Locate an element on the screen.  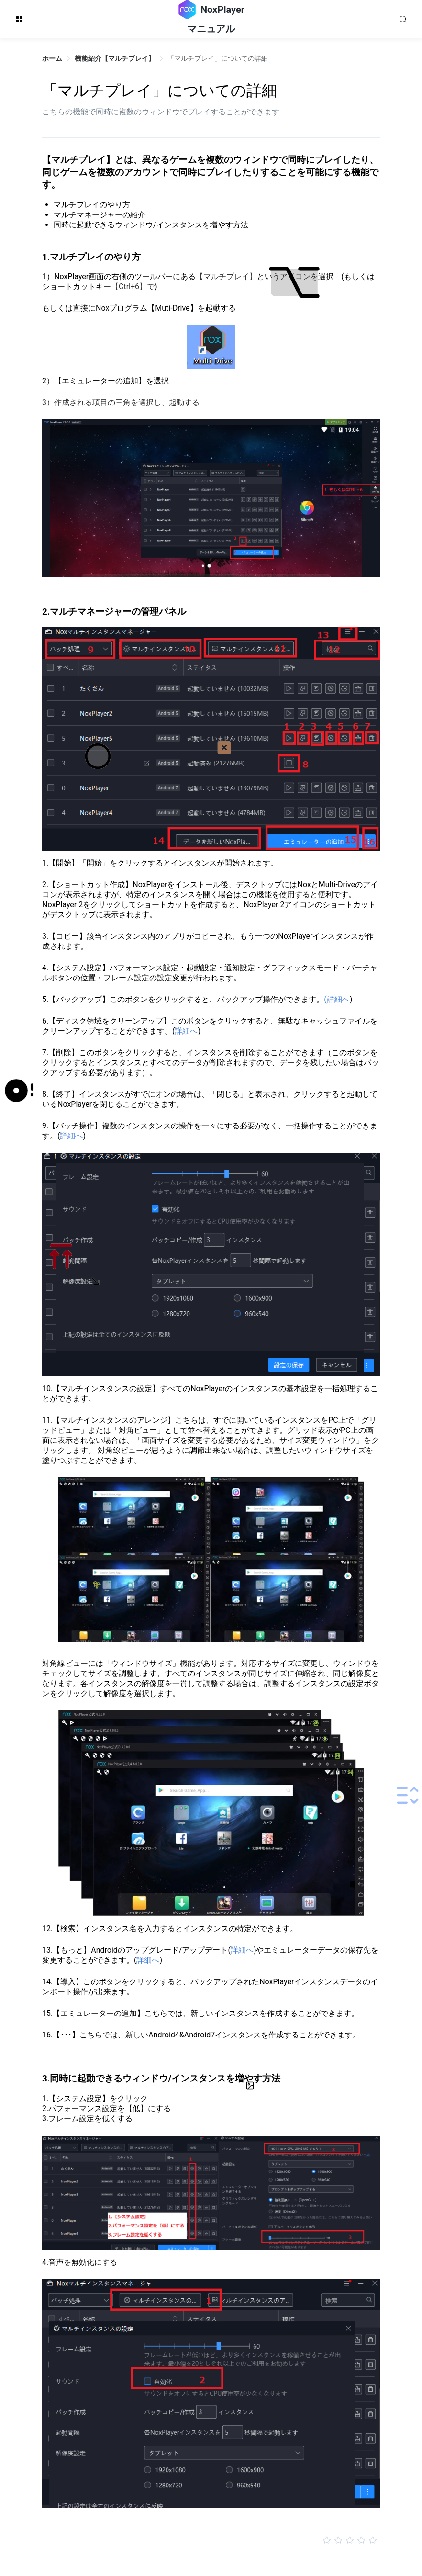
navigate to the bottom-right section is located at coordinates (96, 1282).